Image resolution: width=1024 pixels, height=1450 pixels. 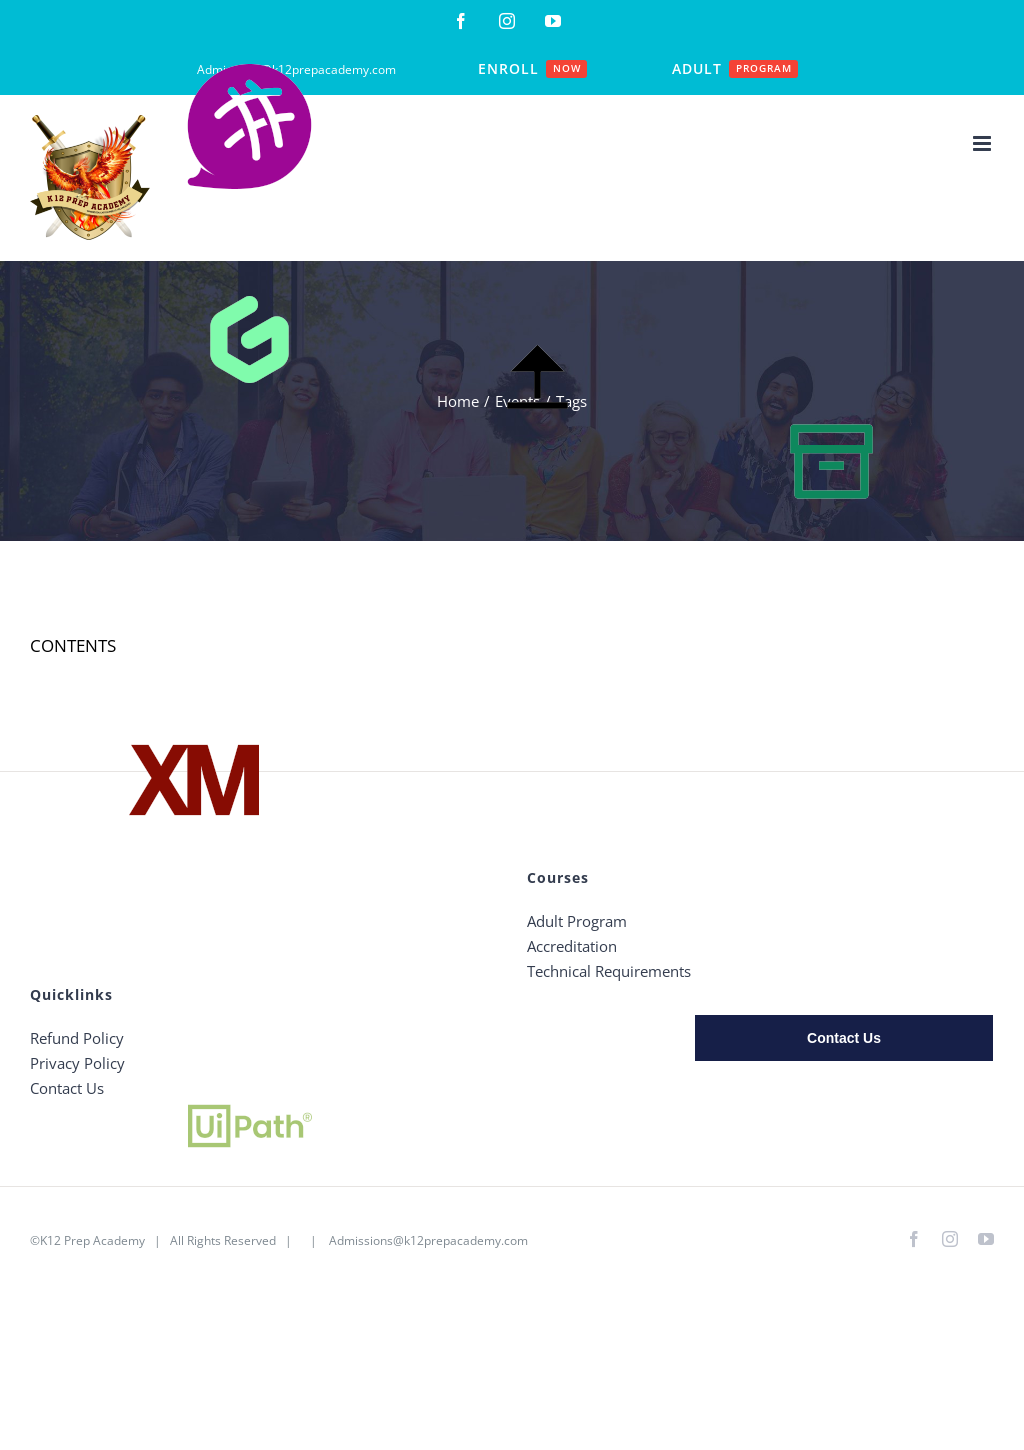 What do you see at coordinates (250, 1126) in the screenshot?
I see `UiPath automation platform logo` at bounding box center [250, 1126].